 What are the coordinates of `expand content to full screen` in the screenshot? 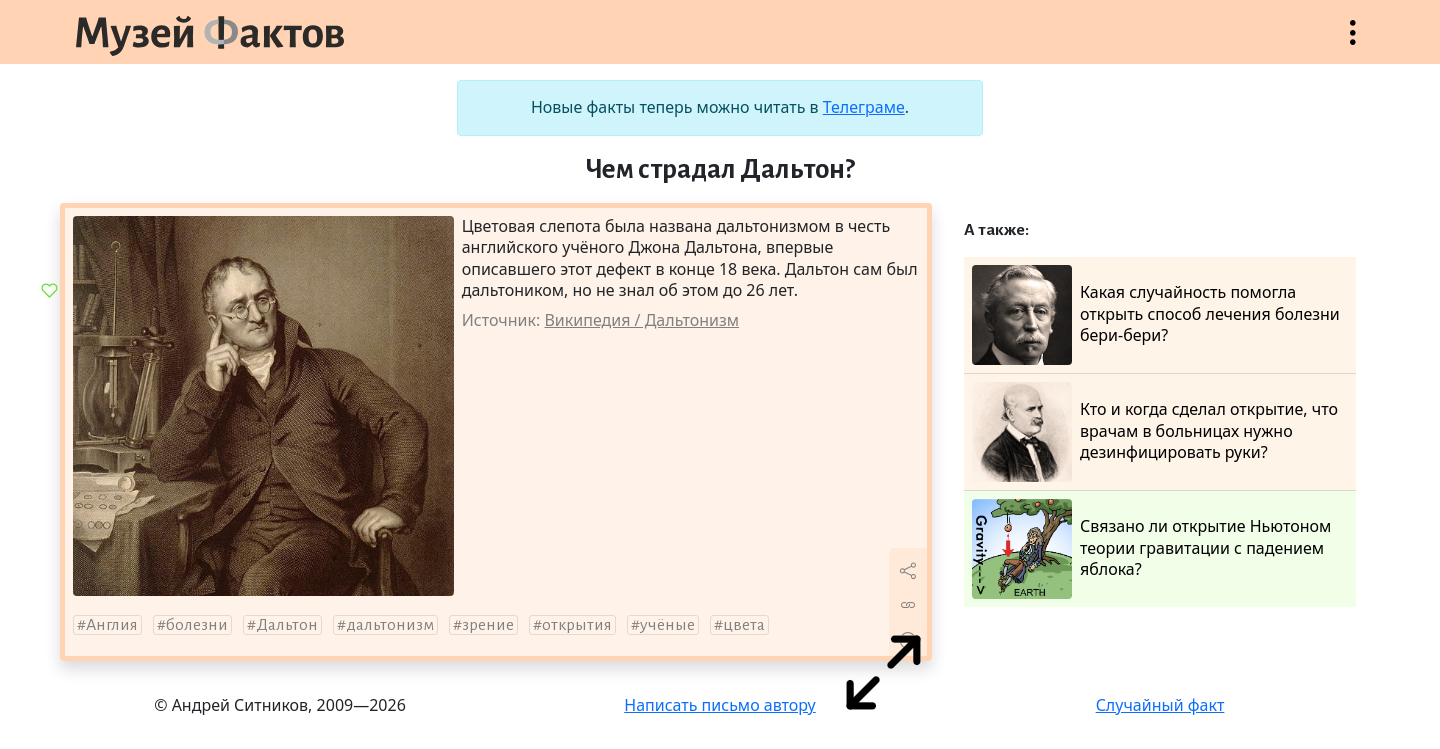 It's located at (883, 672).